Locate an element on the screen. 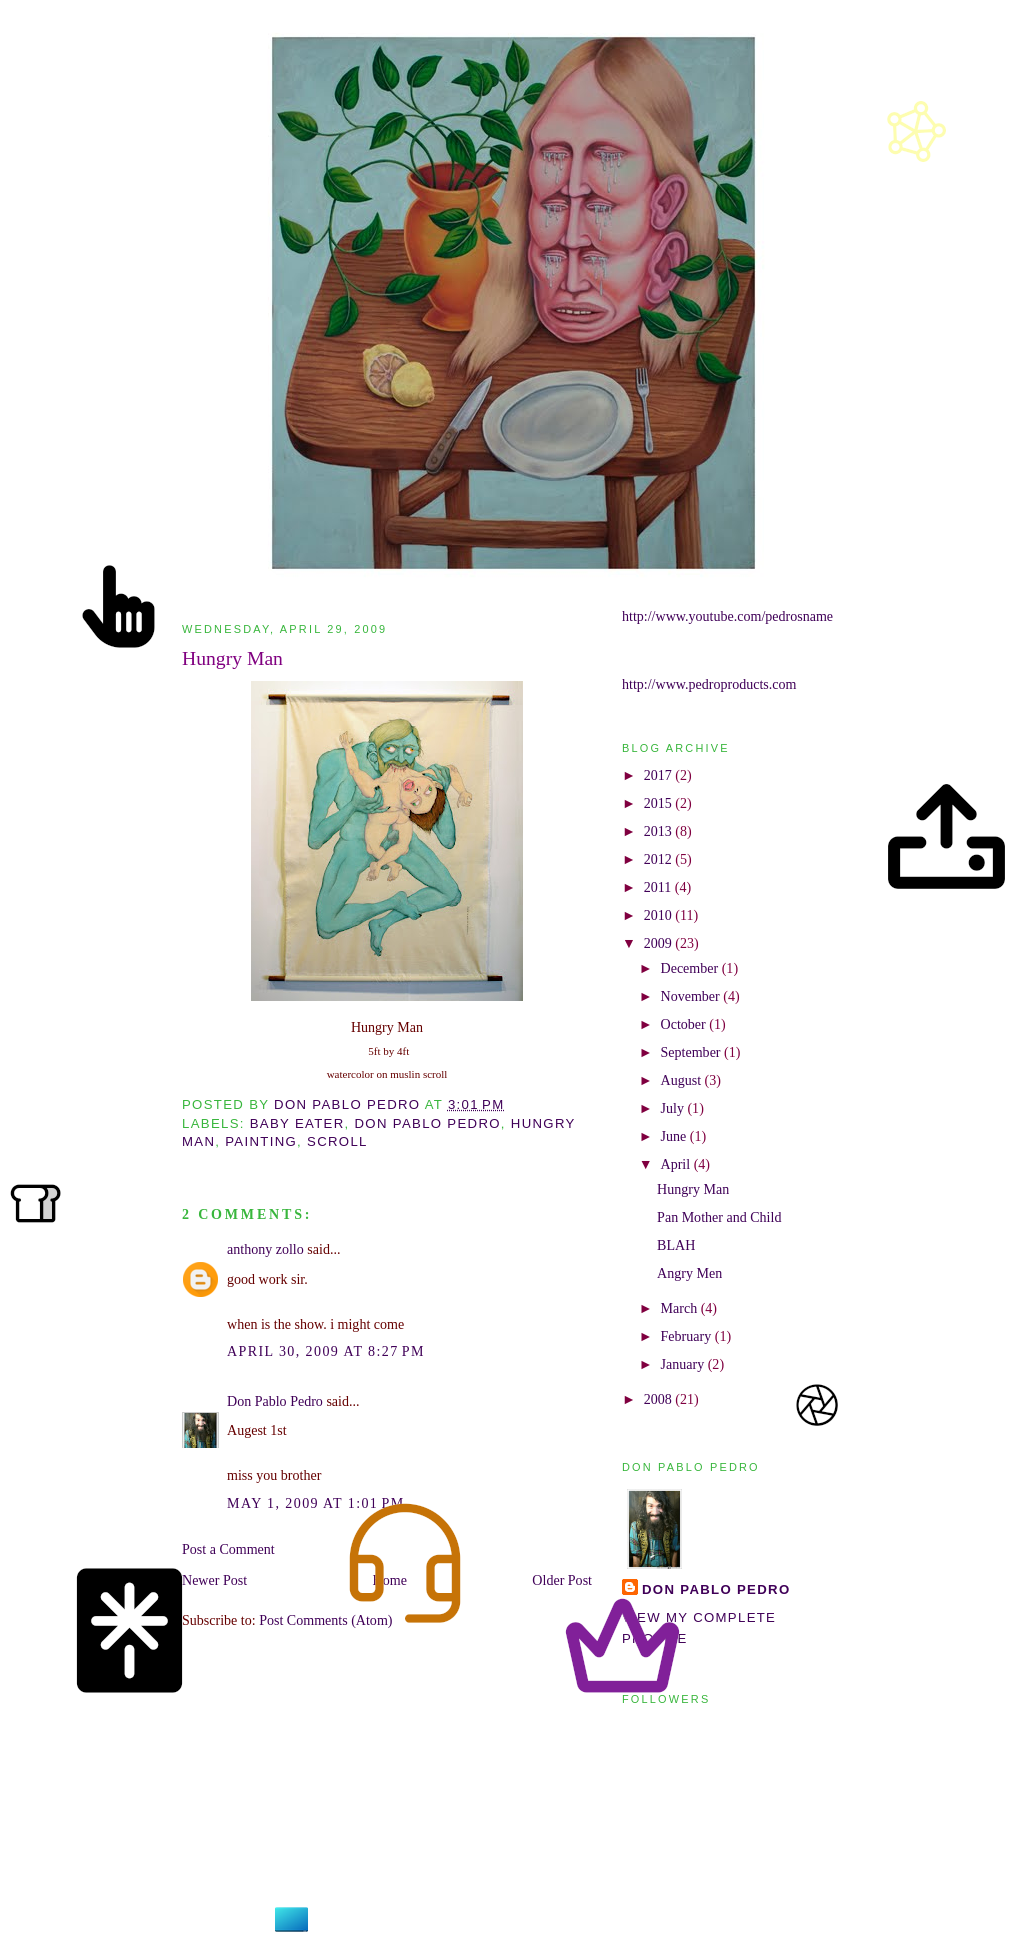 The height and width of the screenshot is (1957, 1024). tap or click to select is located at coordinates (118, 606).